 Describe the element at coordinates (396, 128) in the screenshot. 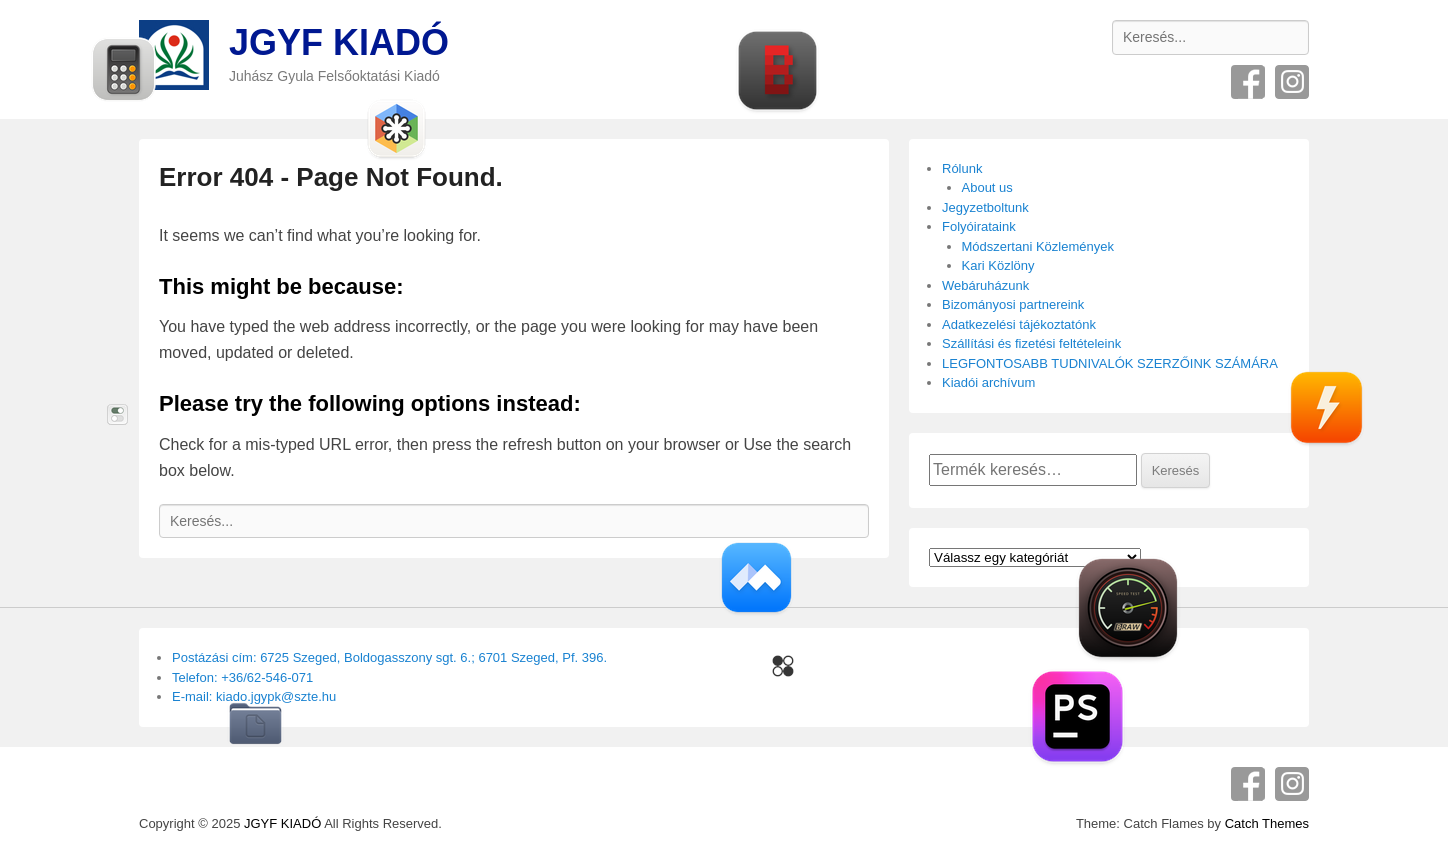

I see `open boxy svg vector graphics editor` at that location.